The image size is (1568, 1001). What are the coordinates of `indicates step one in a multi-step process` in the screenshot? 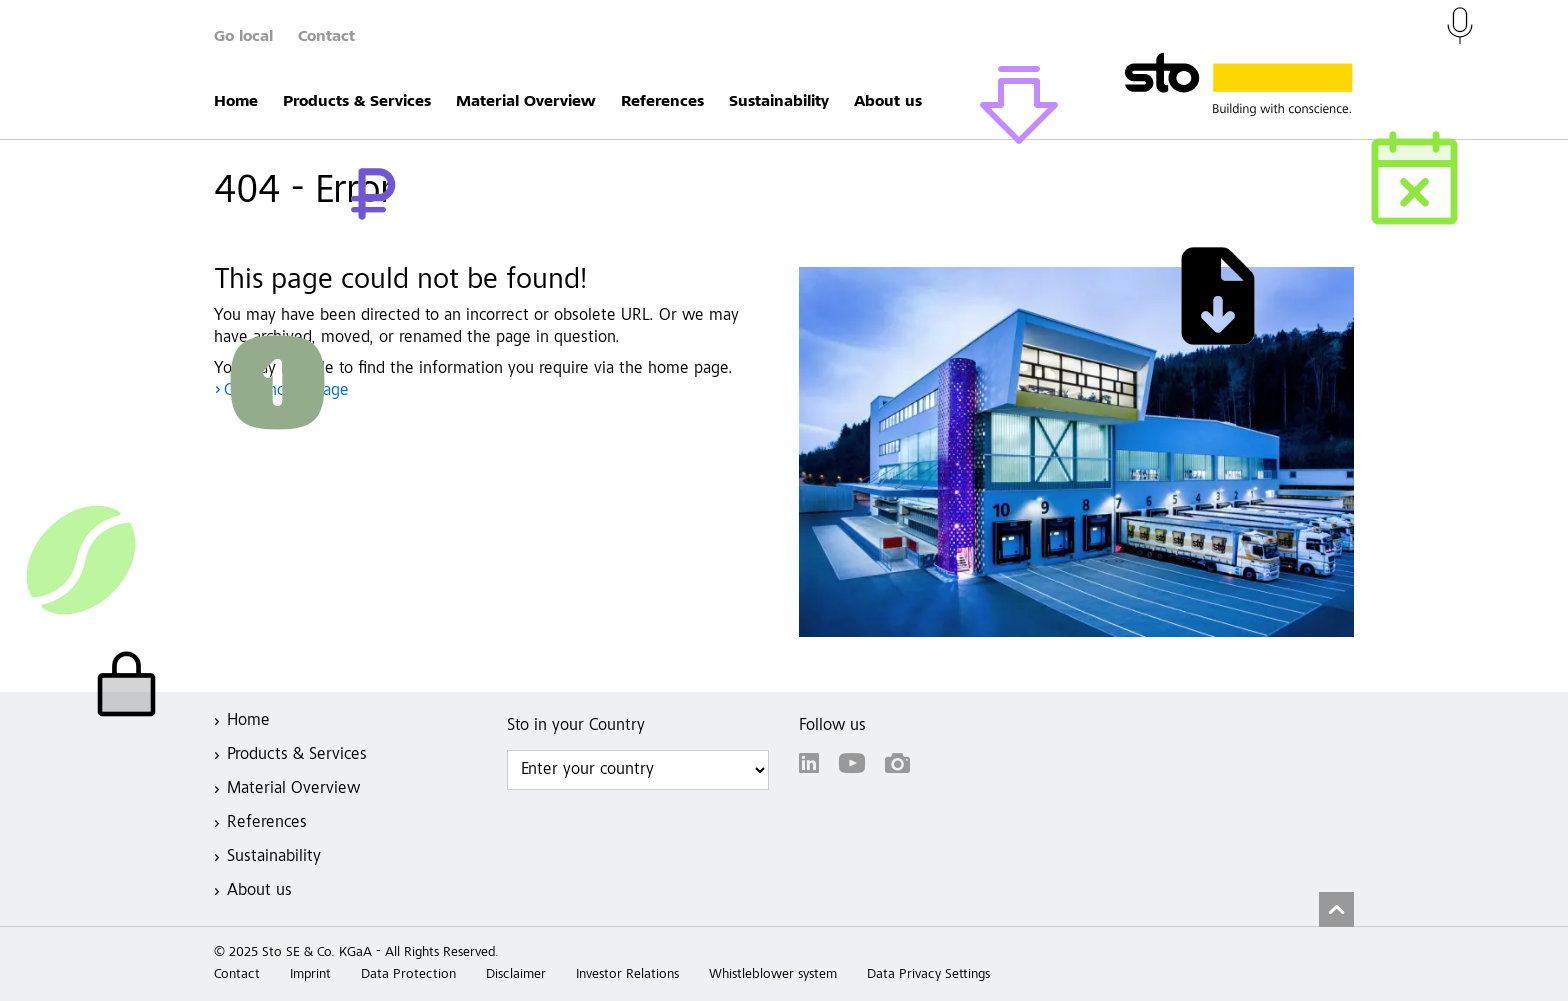 It's located at (277, 382).